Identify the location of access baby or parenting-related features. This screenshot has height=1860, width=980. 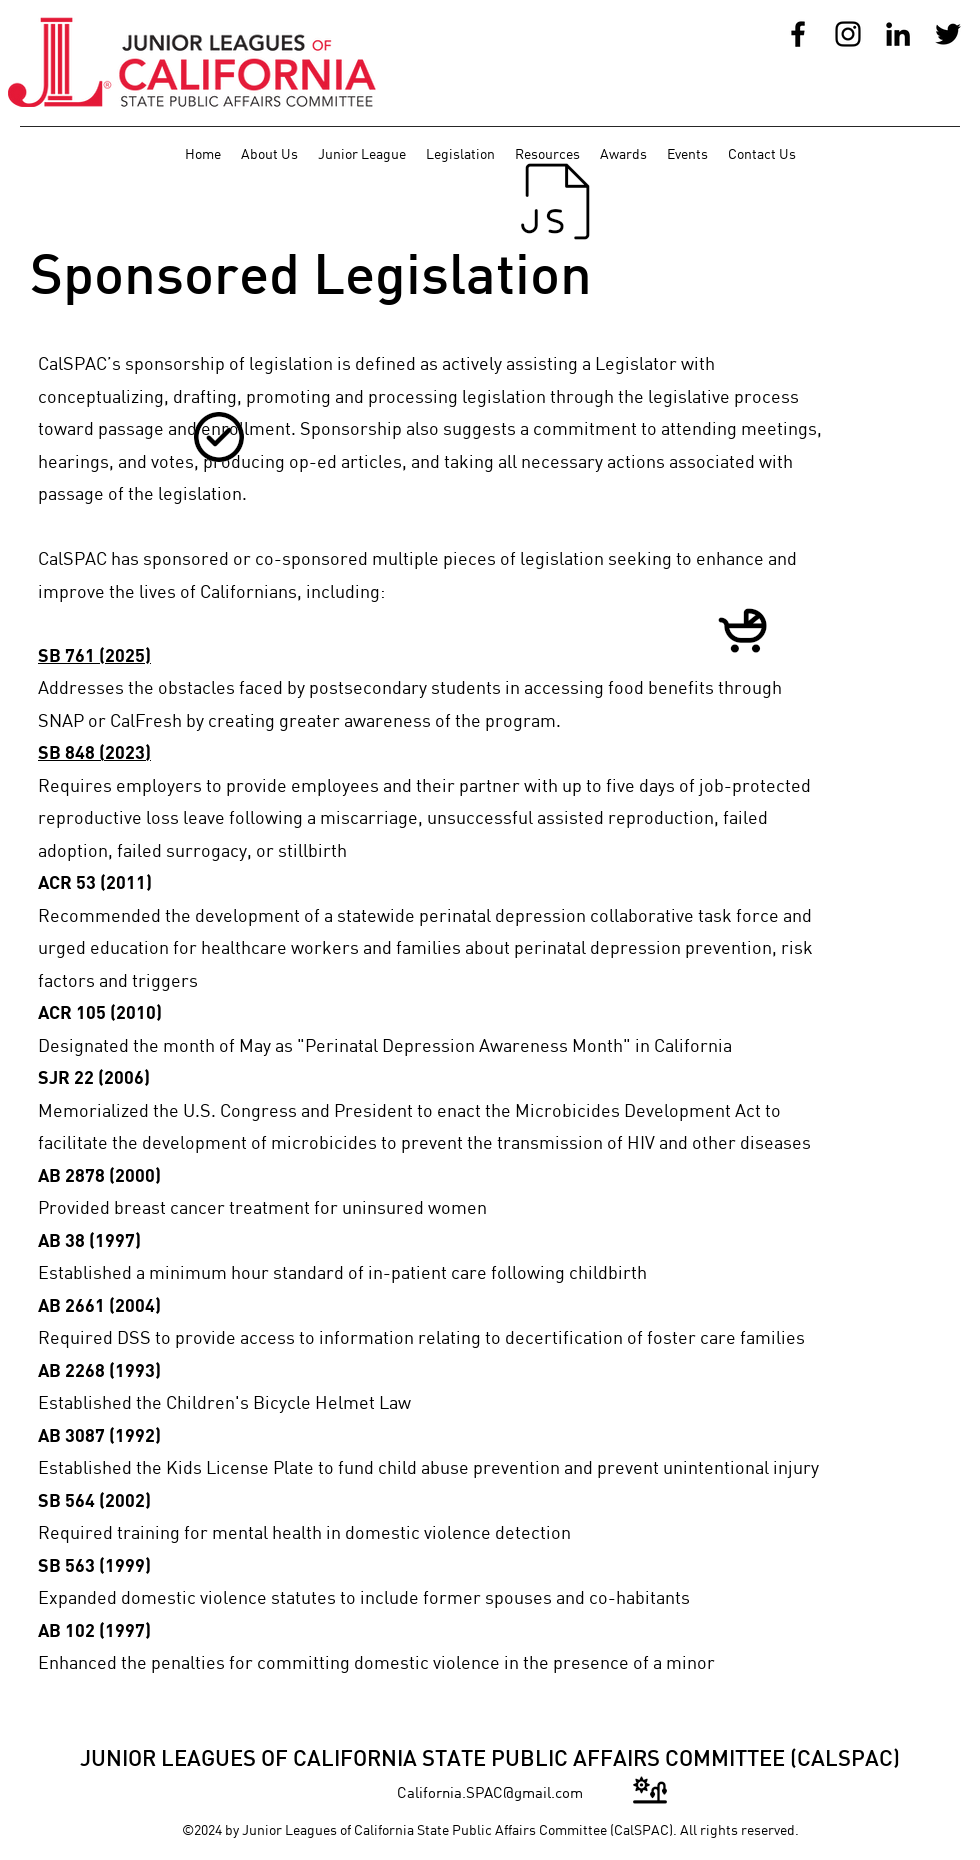
(743, 629).